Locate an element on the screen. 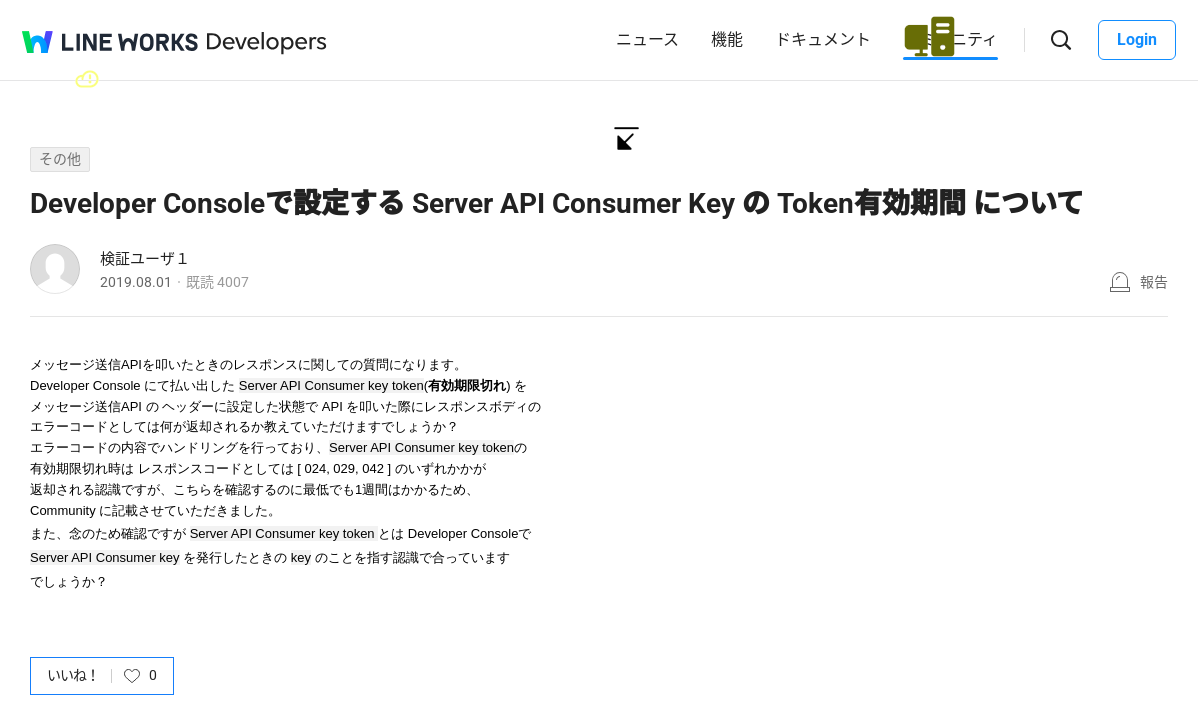  access desktop computer settings is located at coordinates (929, 36).